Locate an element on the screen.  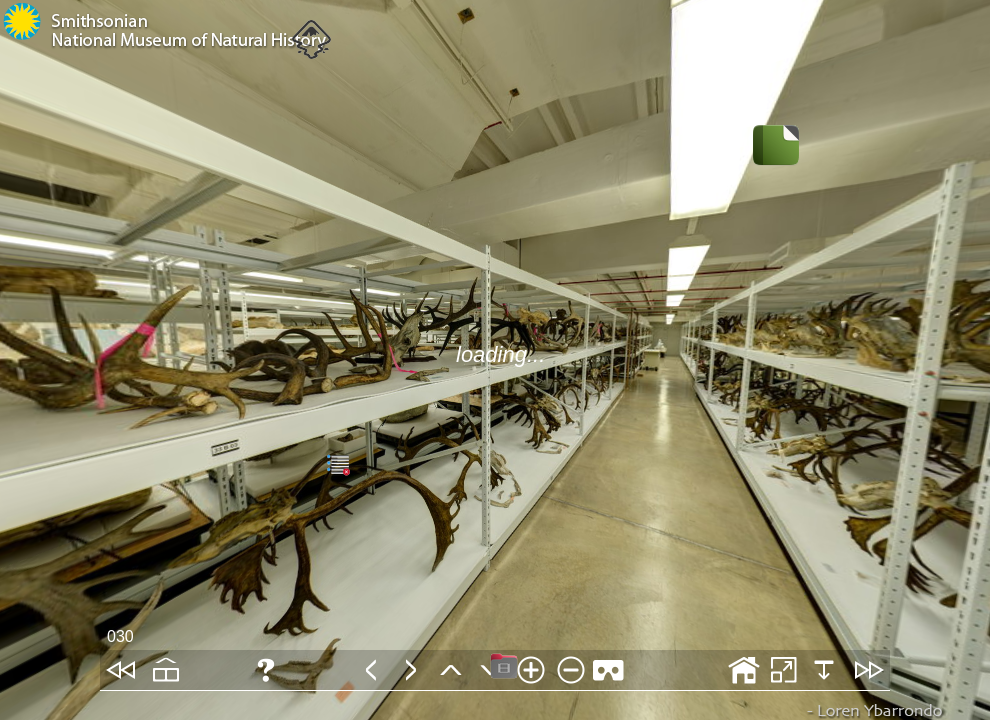
open inkscape vector graphics editor is located at coordinates (311, 39).